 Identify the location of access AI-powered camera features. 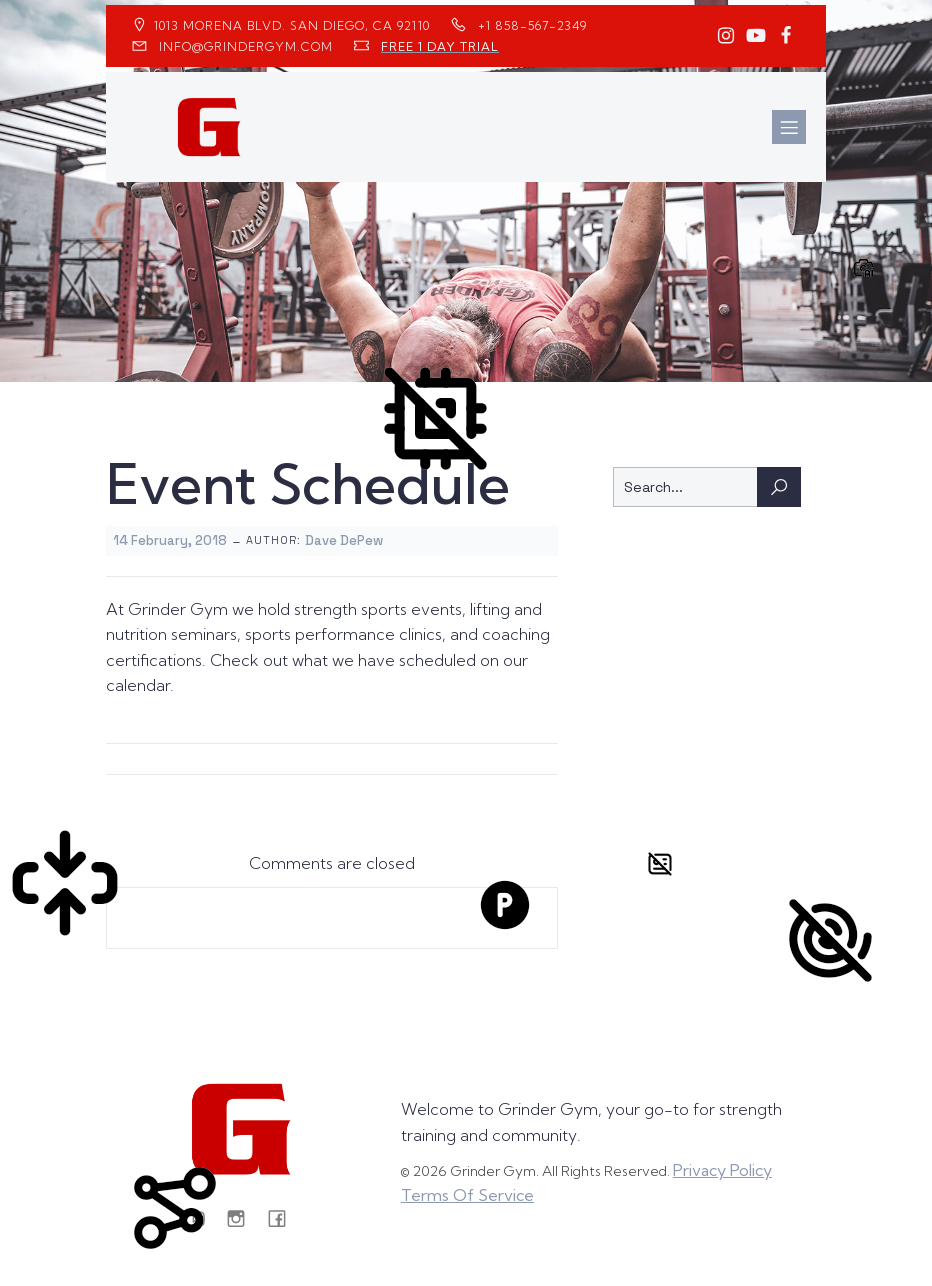
(863, 267).